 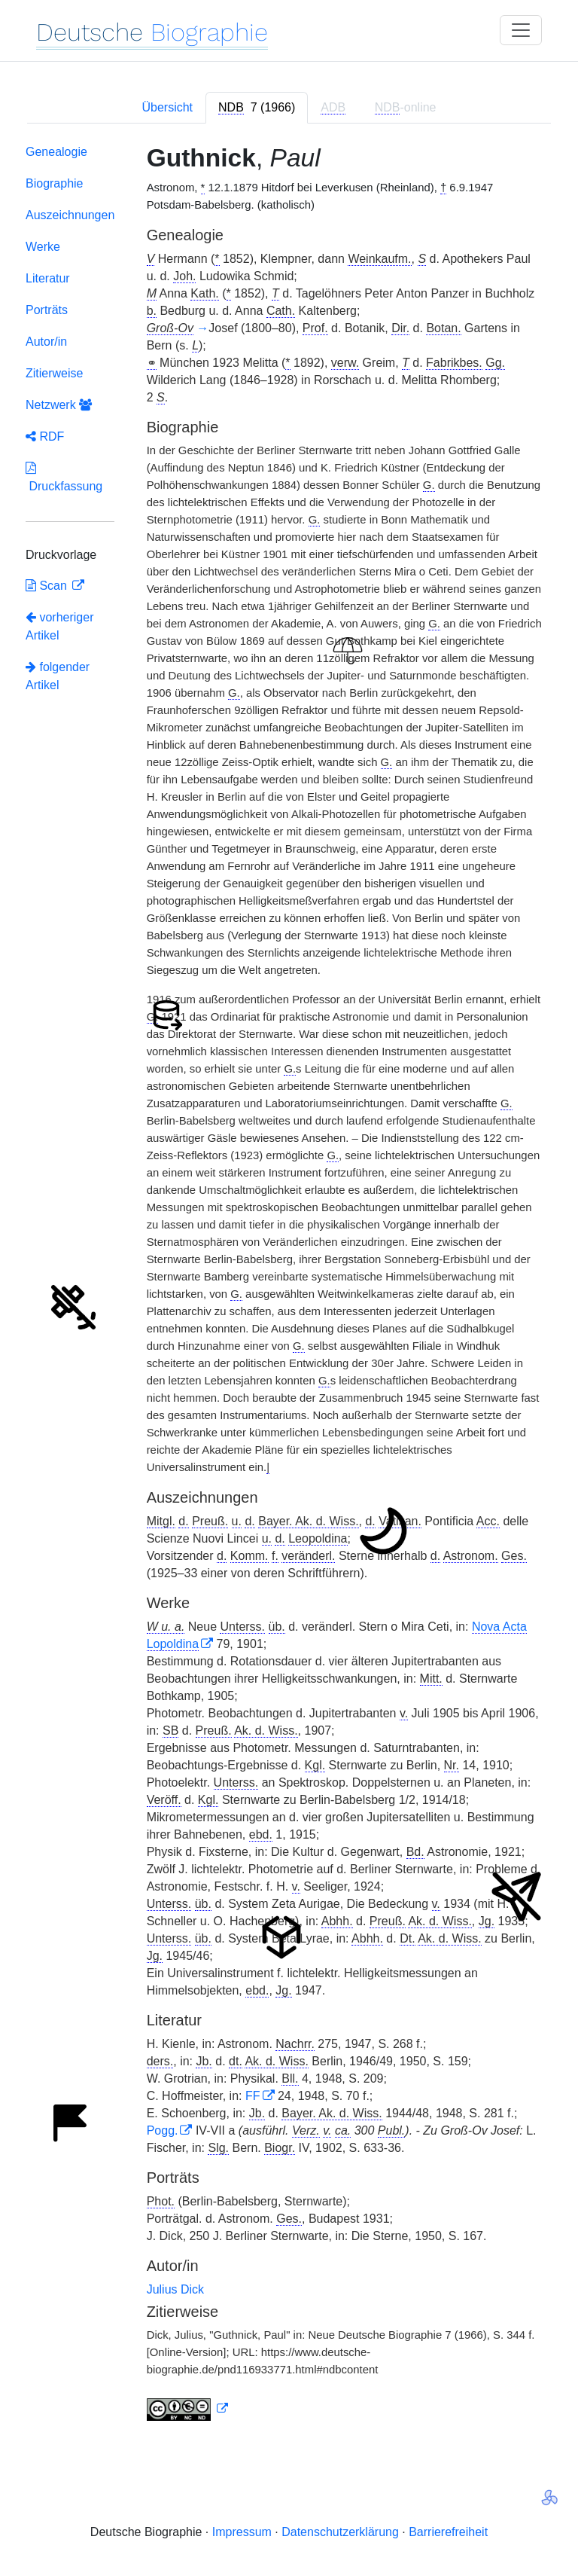 What do you see at coordinates (281, 1937) in the screenshot?
I see `unity game engine logo` at bounding box center [281, 1937].